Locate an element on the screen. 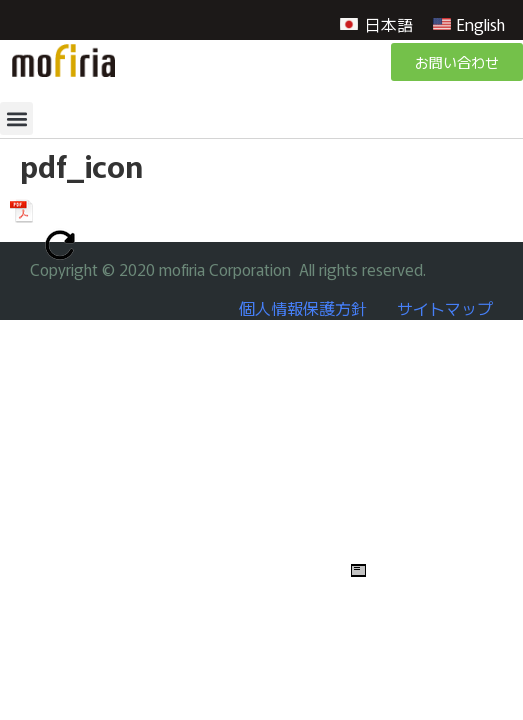  view featured playlist is located at coordinates (358, 570).